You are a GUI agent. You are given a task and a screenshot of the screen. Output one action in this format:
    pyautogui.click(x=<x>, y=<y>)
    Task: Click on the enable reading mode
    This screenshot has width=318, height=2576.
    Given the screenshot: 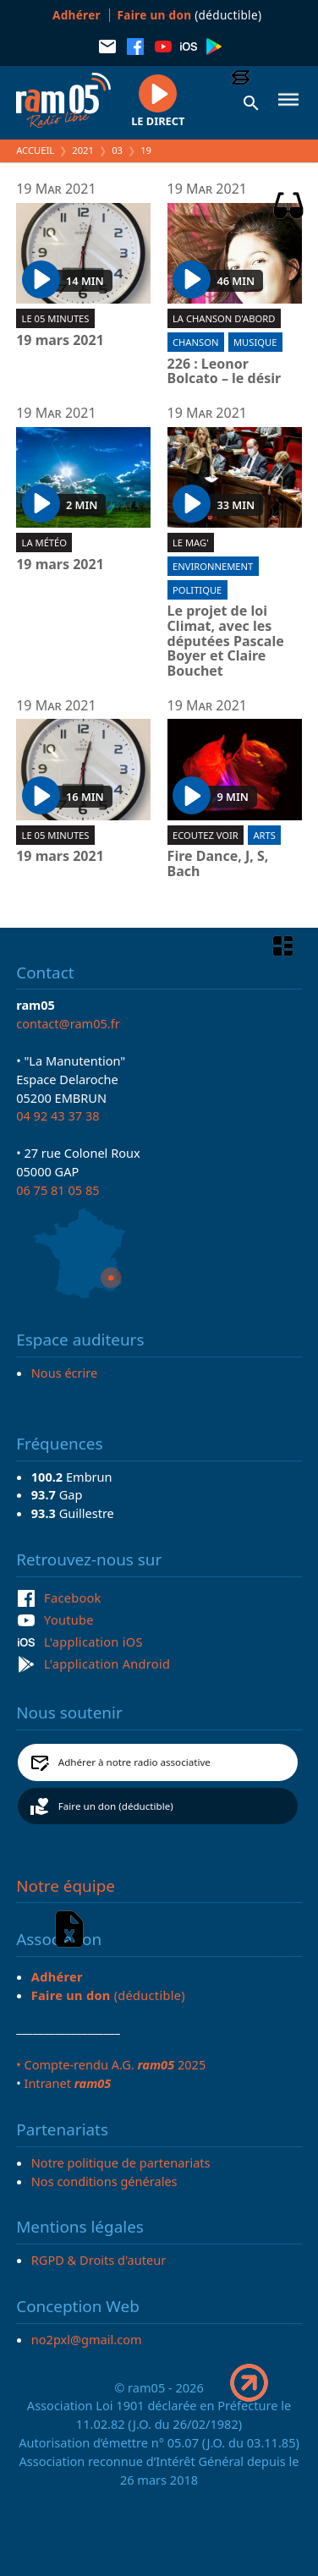 What is the action you would take?
    pyautogui.click(x=288, y=206)
    